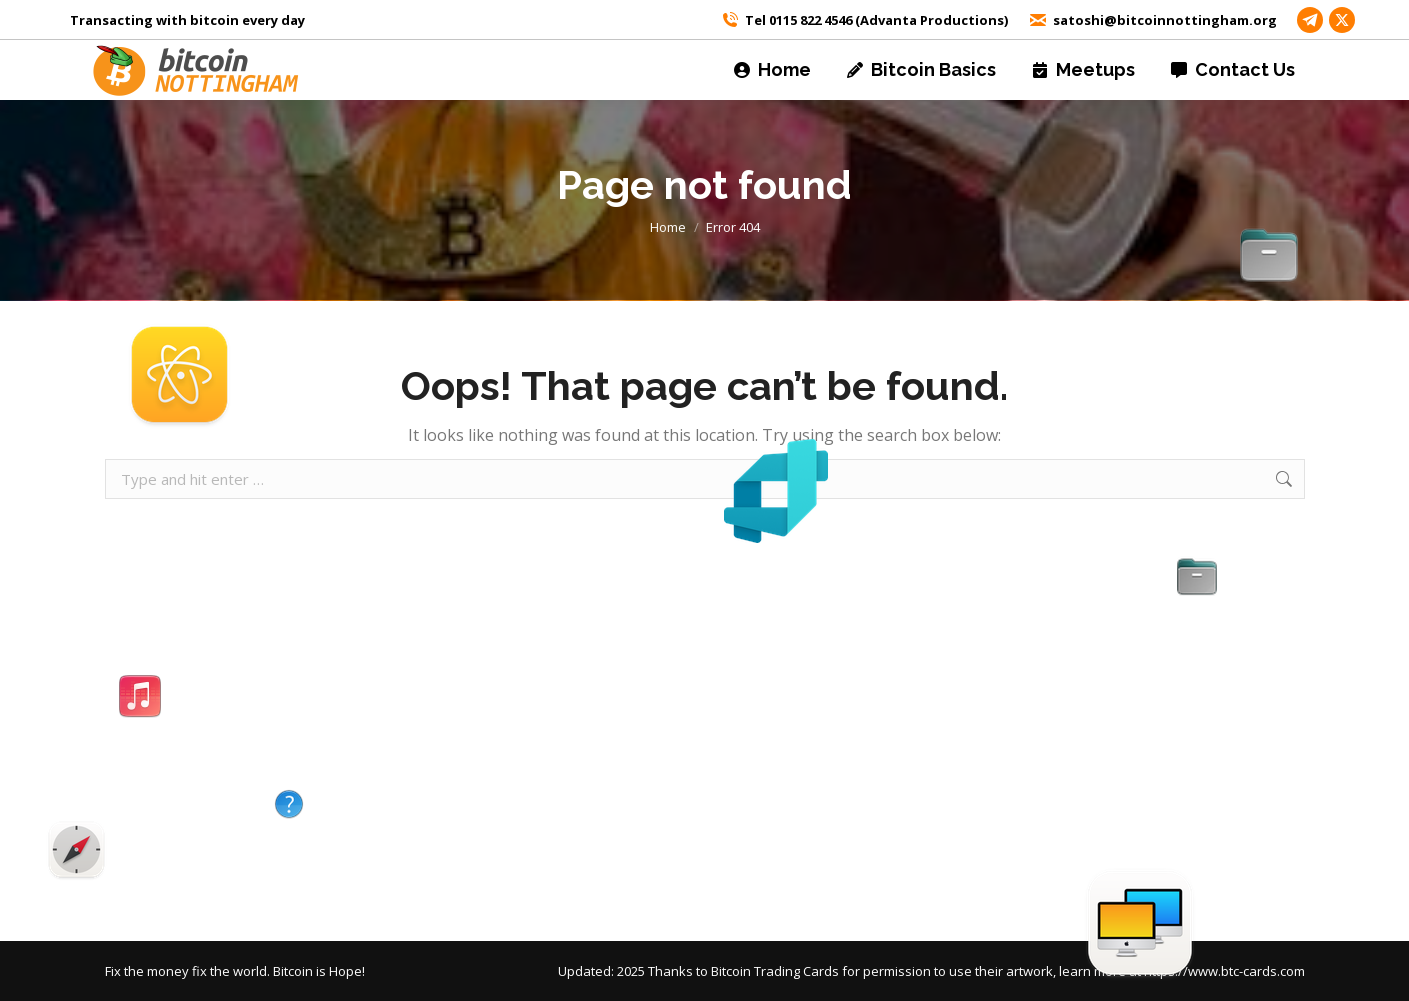 The width and height of the screenshot is (1409, 1001). Describe the element at coordinates (140, 696) in the screenshot. I see `open the gnome music app` at that location.